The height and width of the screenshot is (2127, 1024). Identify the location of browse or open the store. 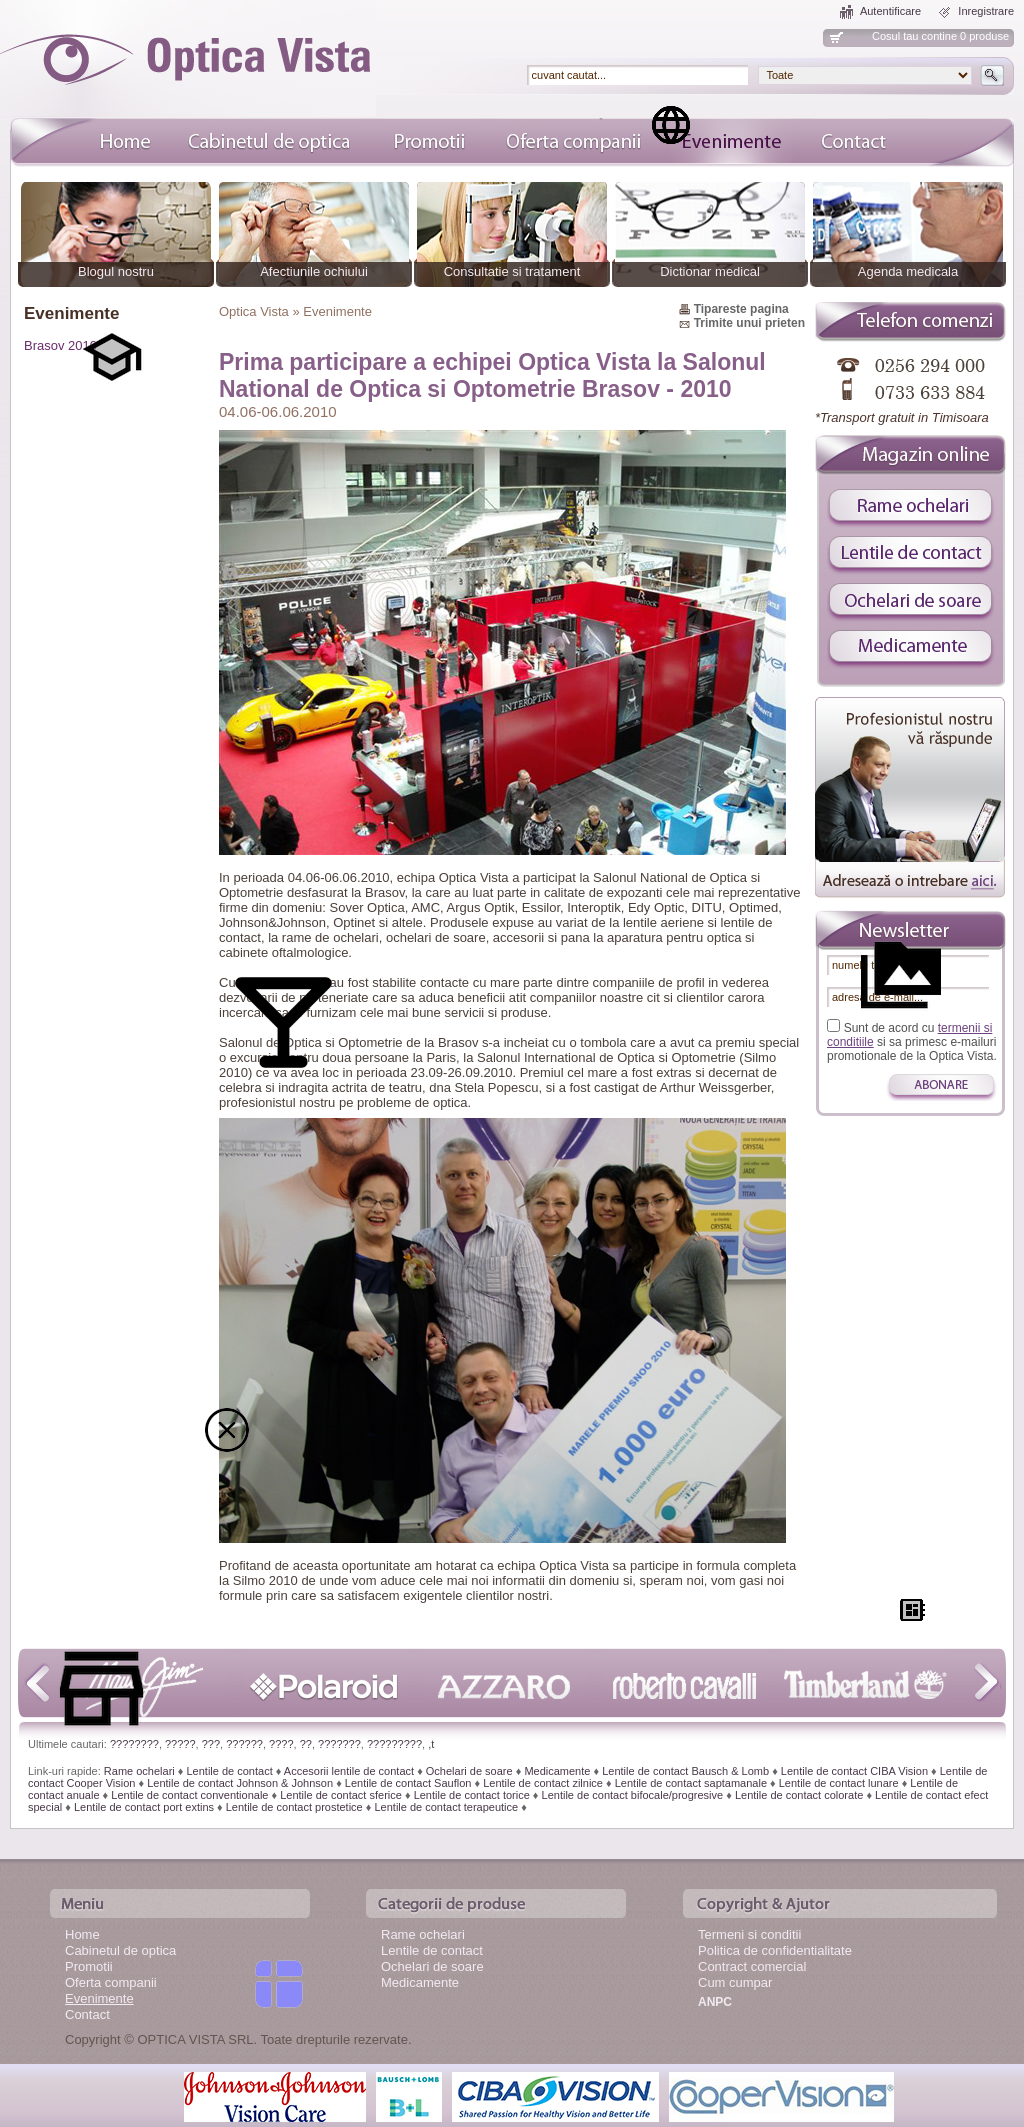
(101, 1688).